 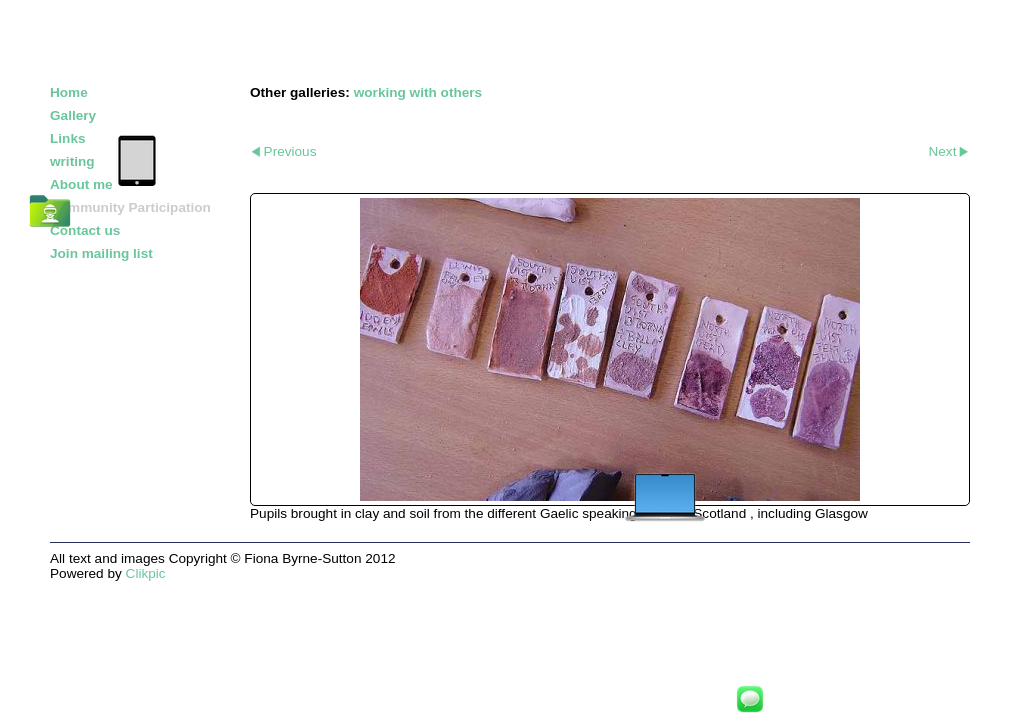 What do you see at coordinates (137, 160) in the screenshot?
I see `view connected iPad device` at bounding box center [137, 160].